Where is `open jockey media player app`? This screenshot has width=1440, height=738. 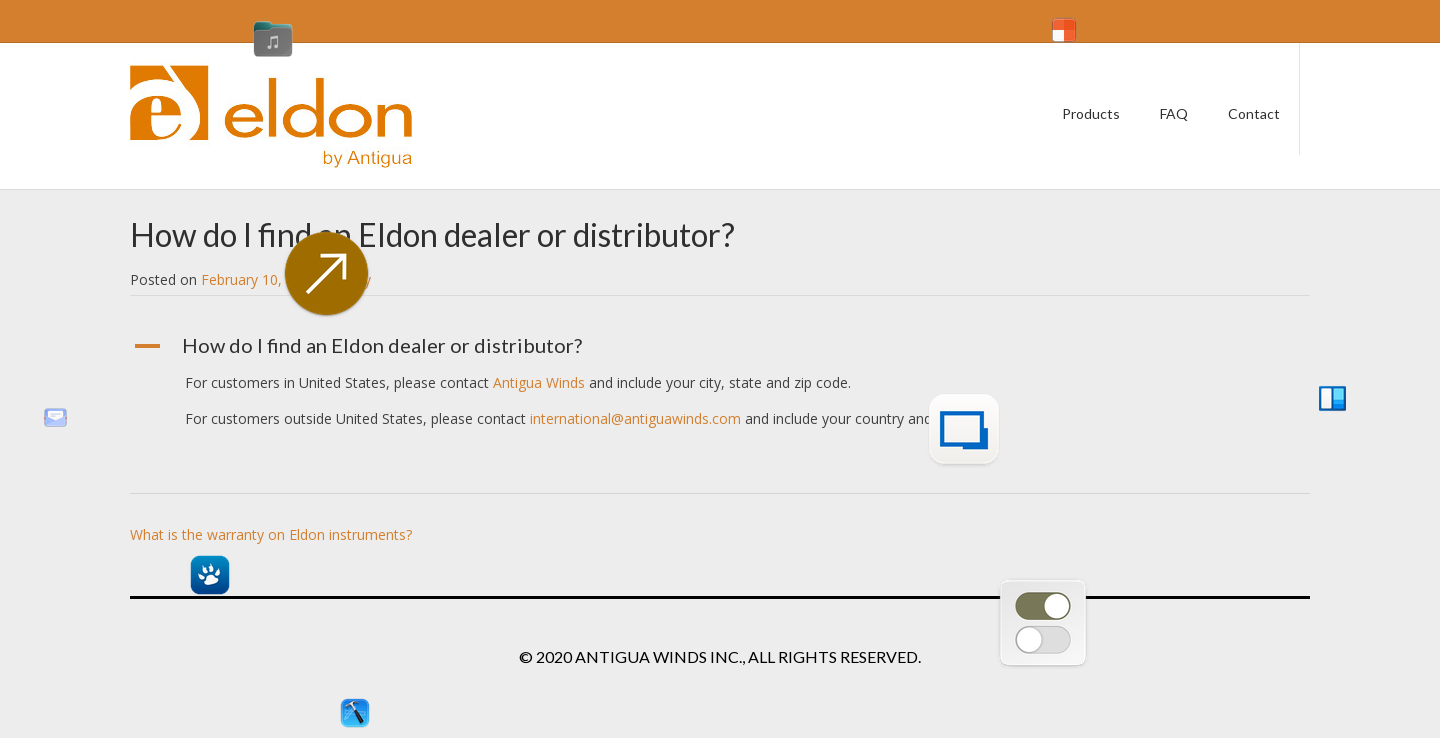
open jockey media player app is located at coordinates (355, 713).